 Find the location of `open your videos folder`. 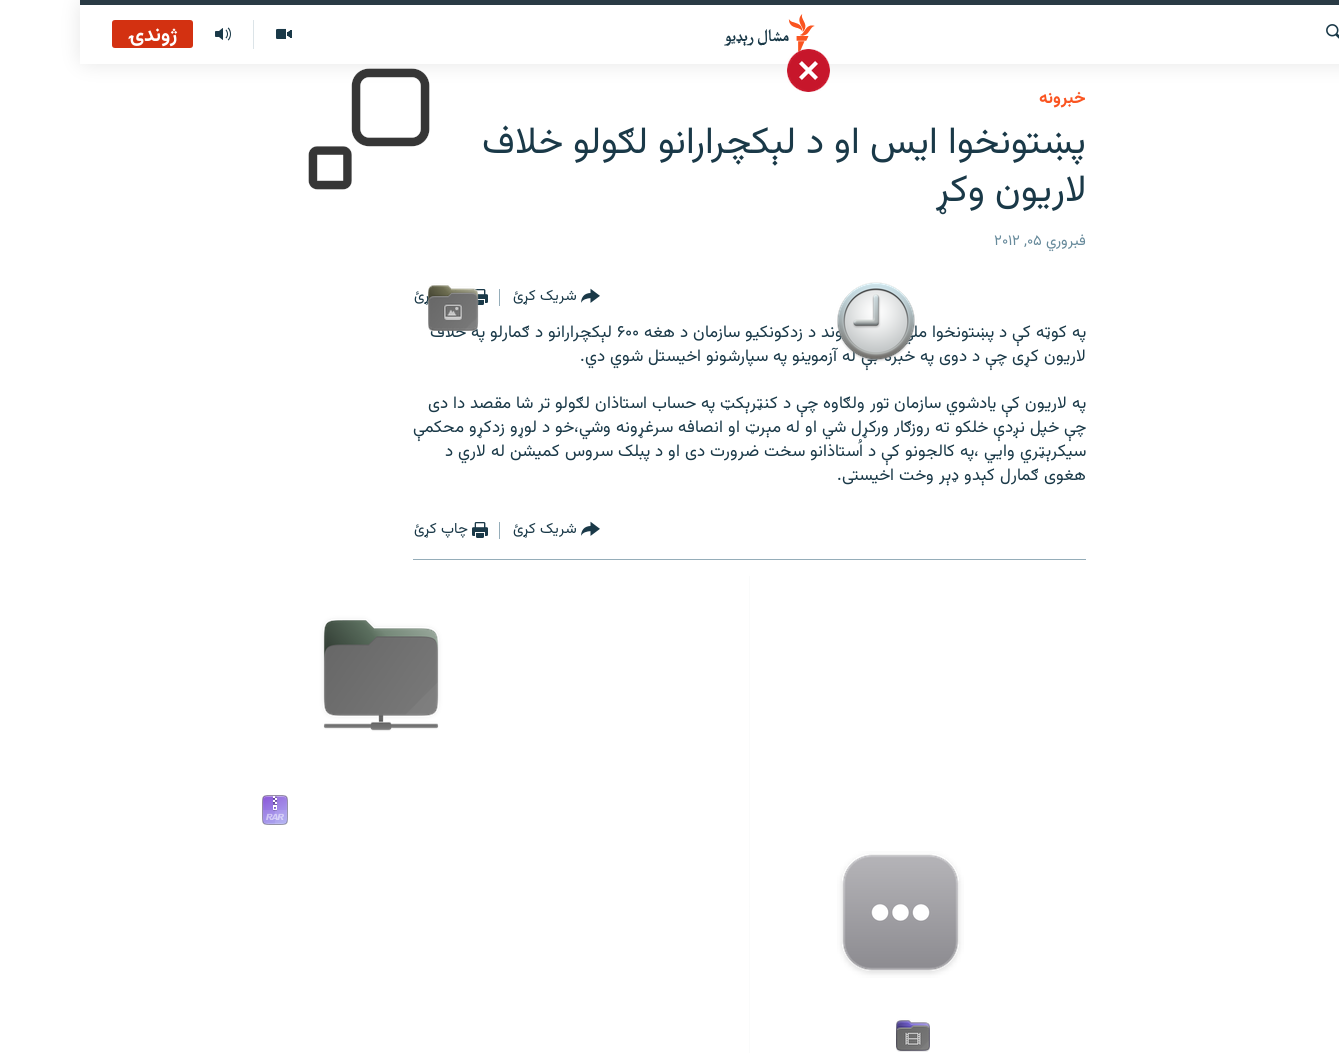

open your videos folder is located at coordinates (913, 1035).